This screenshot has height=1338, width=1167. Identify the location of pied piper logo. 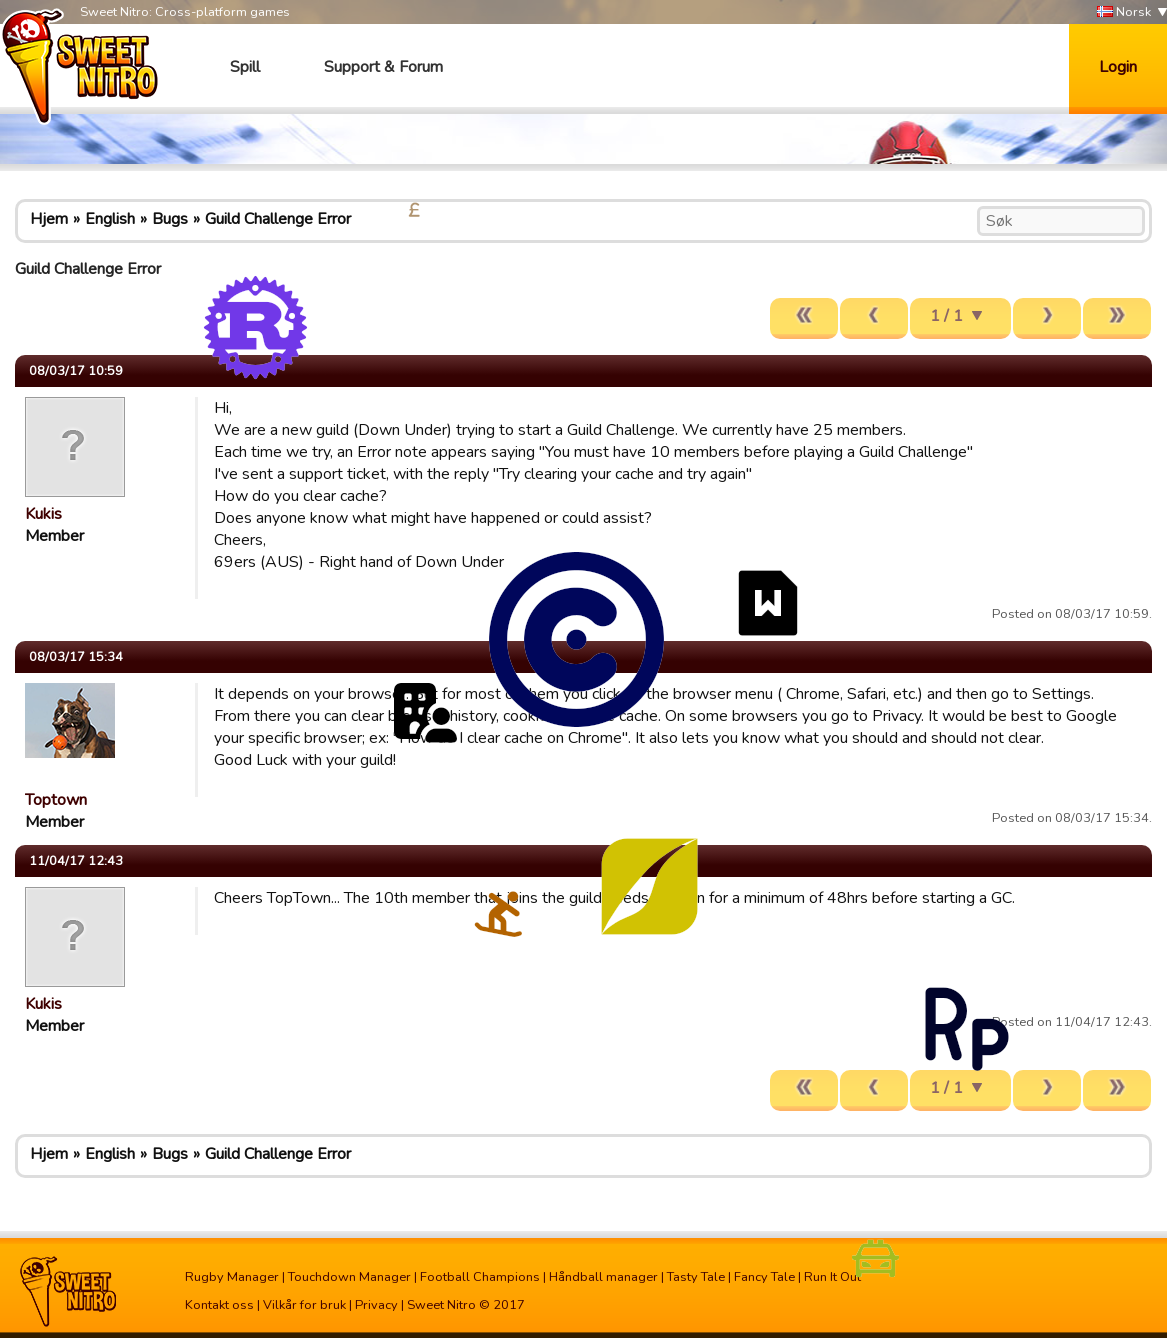
(649, 886).